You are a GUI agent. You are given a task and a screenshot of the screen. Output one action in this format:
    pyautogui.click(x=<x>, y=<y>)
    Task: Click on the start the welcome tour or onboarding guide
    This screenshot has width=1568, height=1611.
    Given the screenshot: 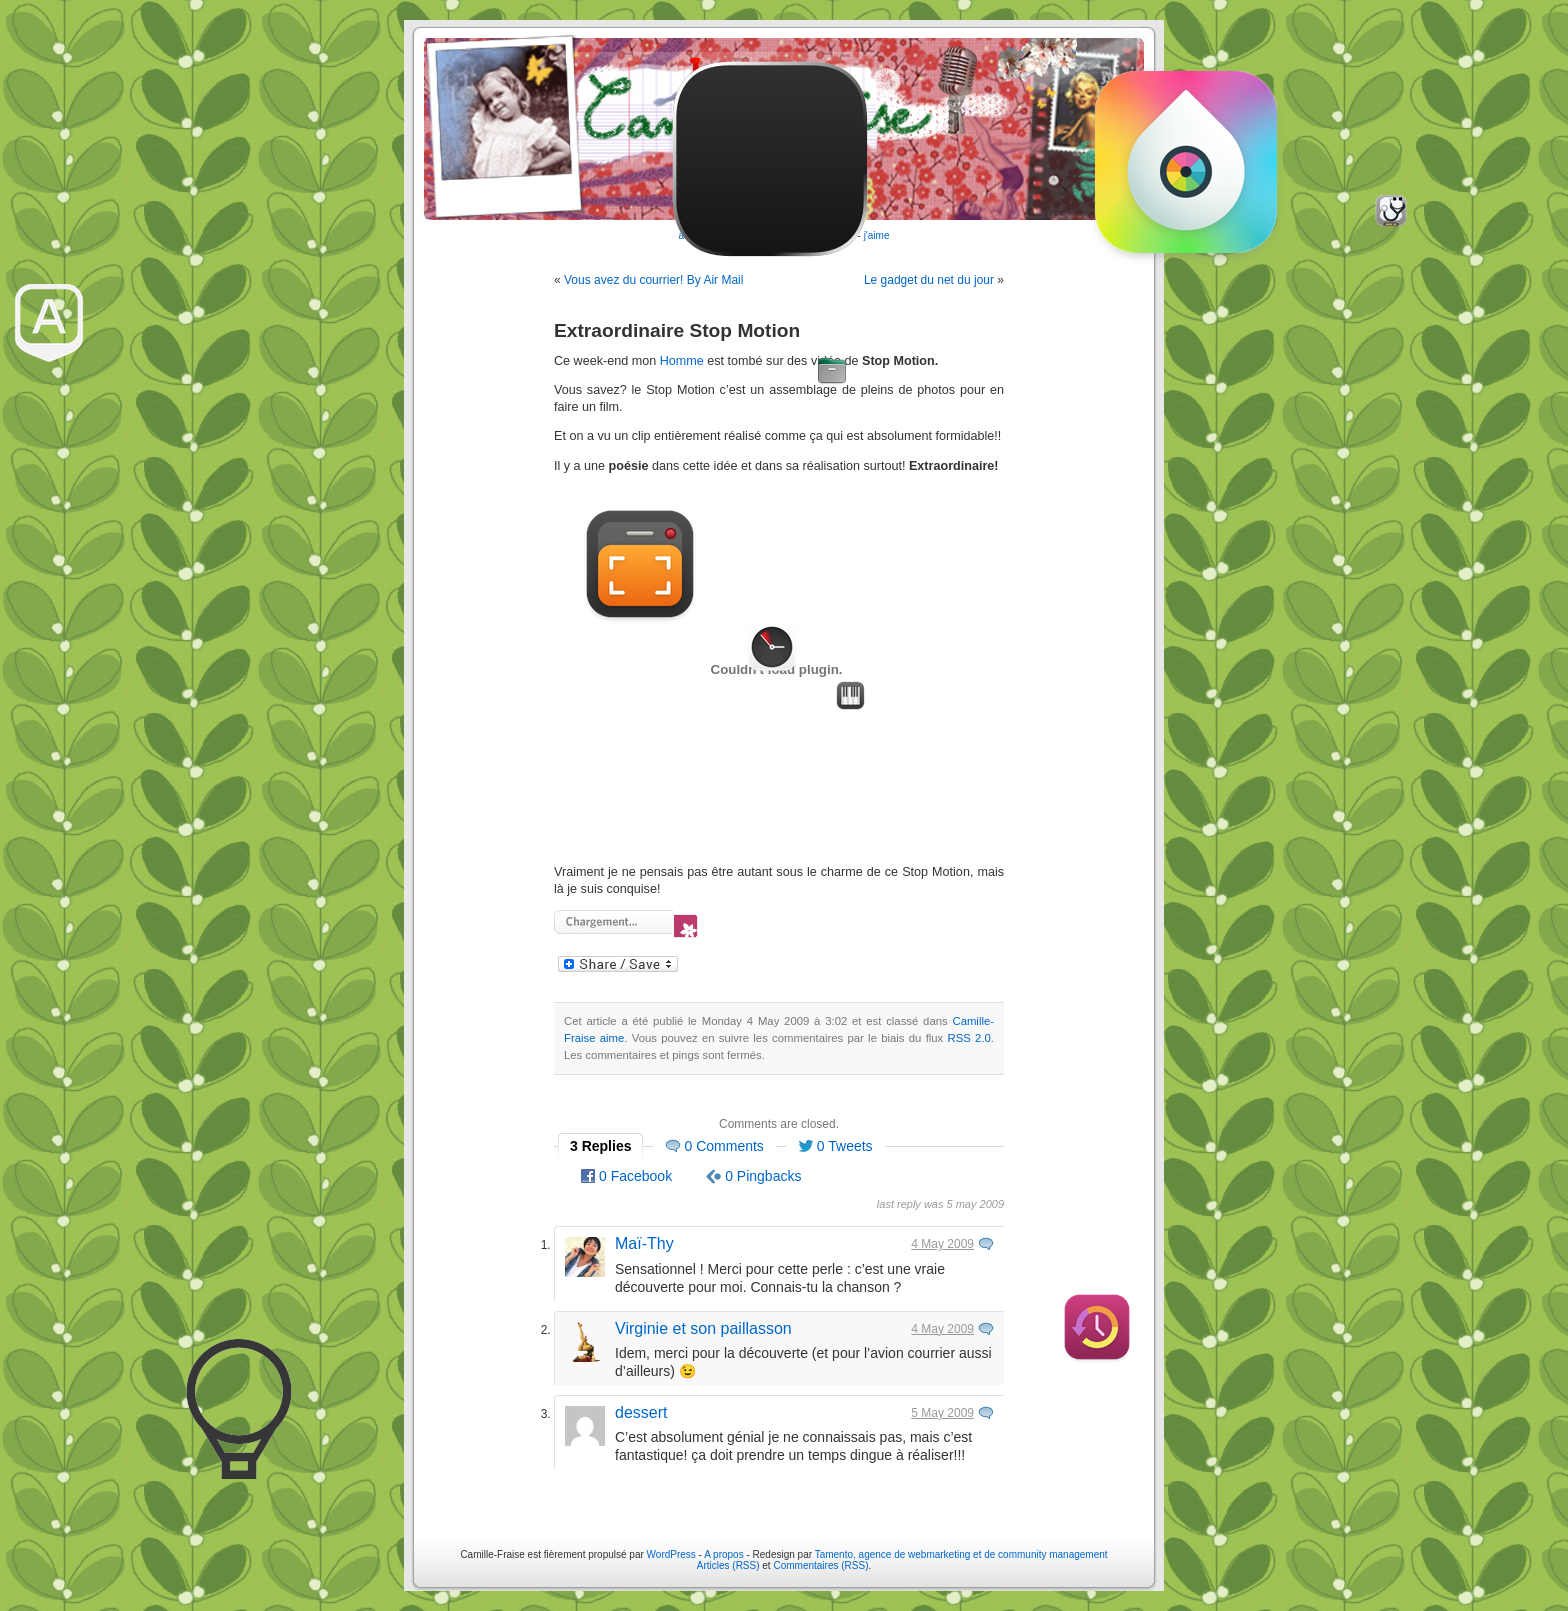 What is the action you would take?
    pyautogui.click(x=239, y=1409)
    